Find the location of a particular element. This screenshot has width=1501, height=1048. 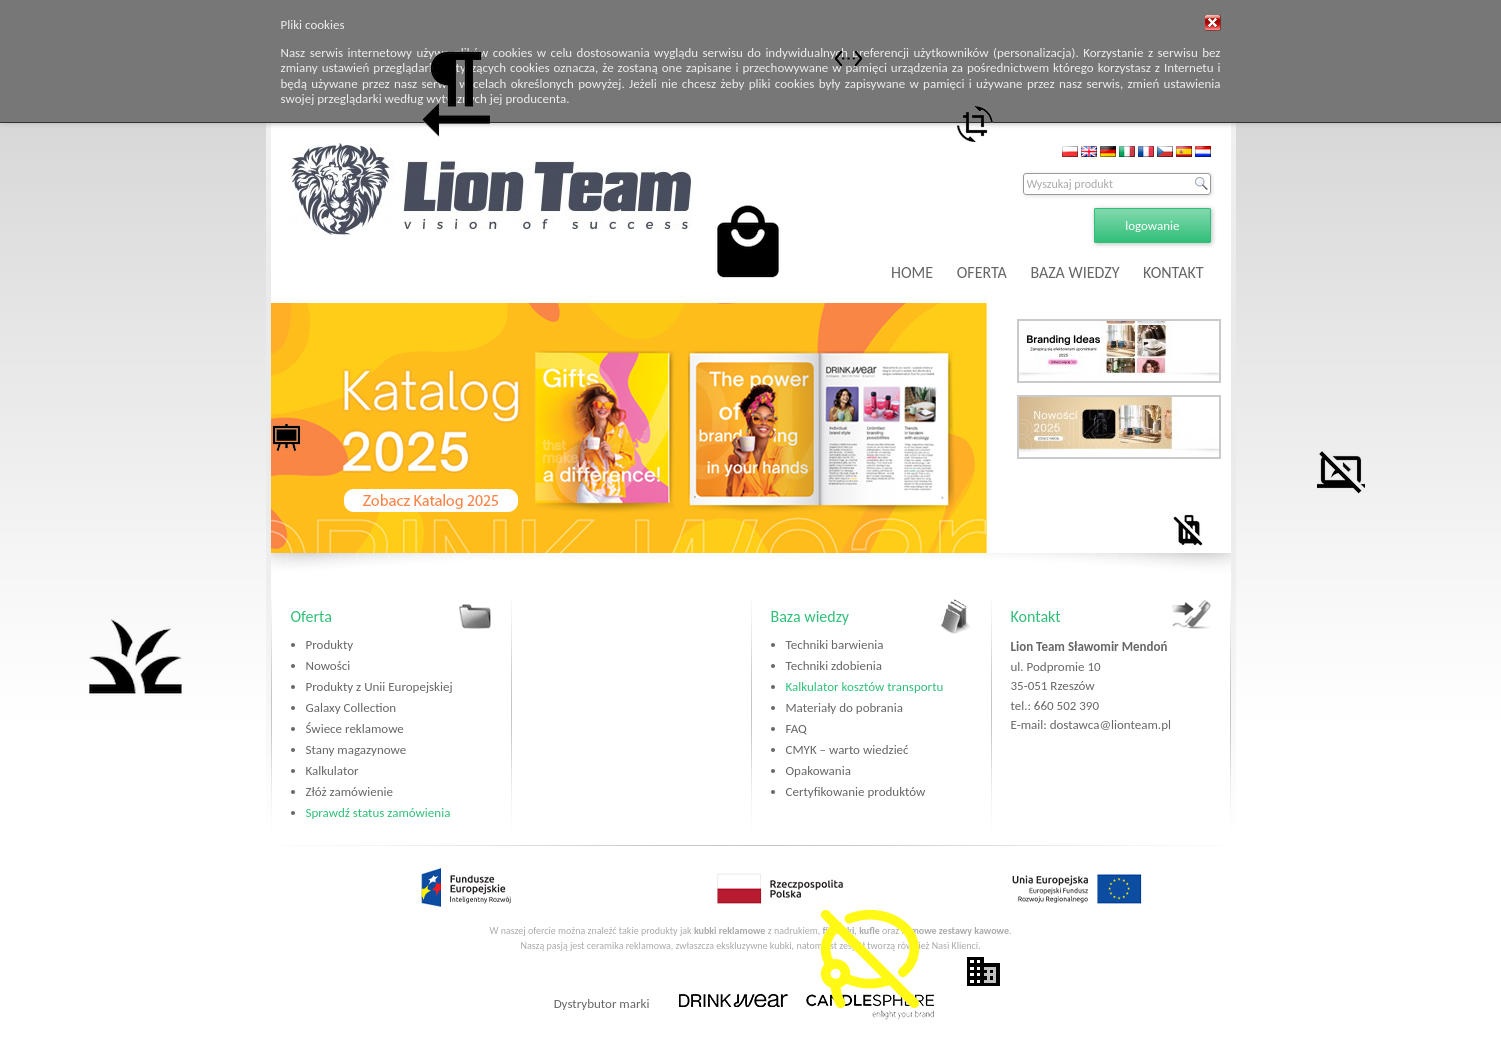

no luggage allowed is located at coordinates (1189, 530).